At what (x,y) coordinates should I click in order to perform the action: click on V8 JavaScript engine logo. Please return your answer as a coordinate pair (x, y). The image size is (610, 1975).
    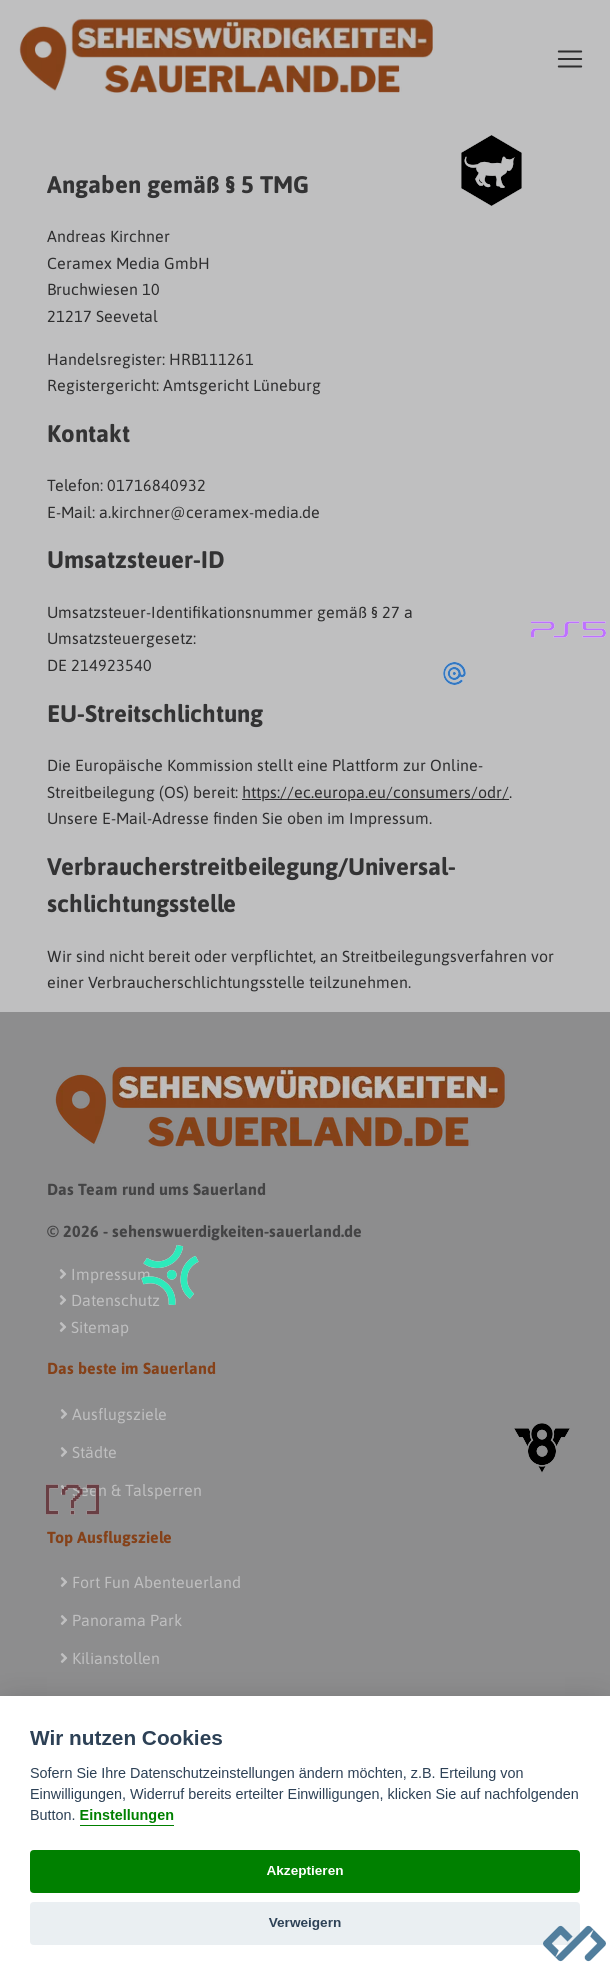
    Looking at the image, I should click on (542, 1448).